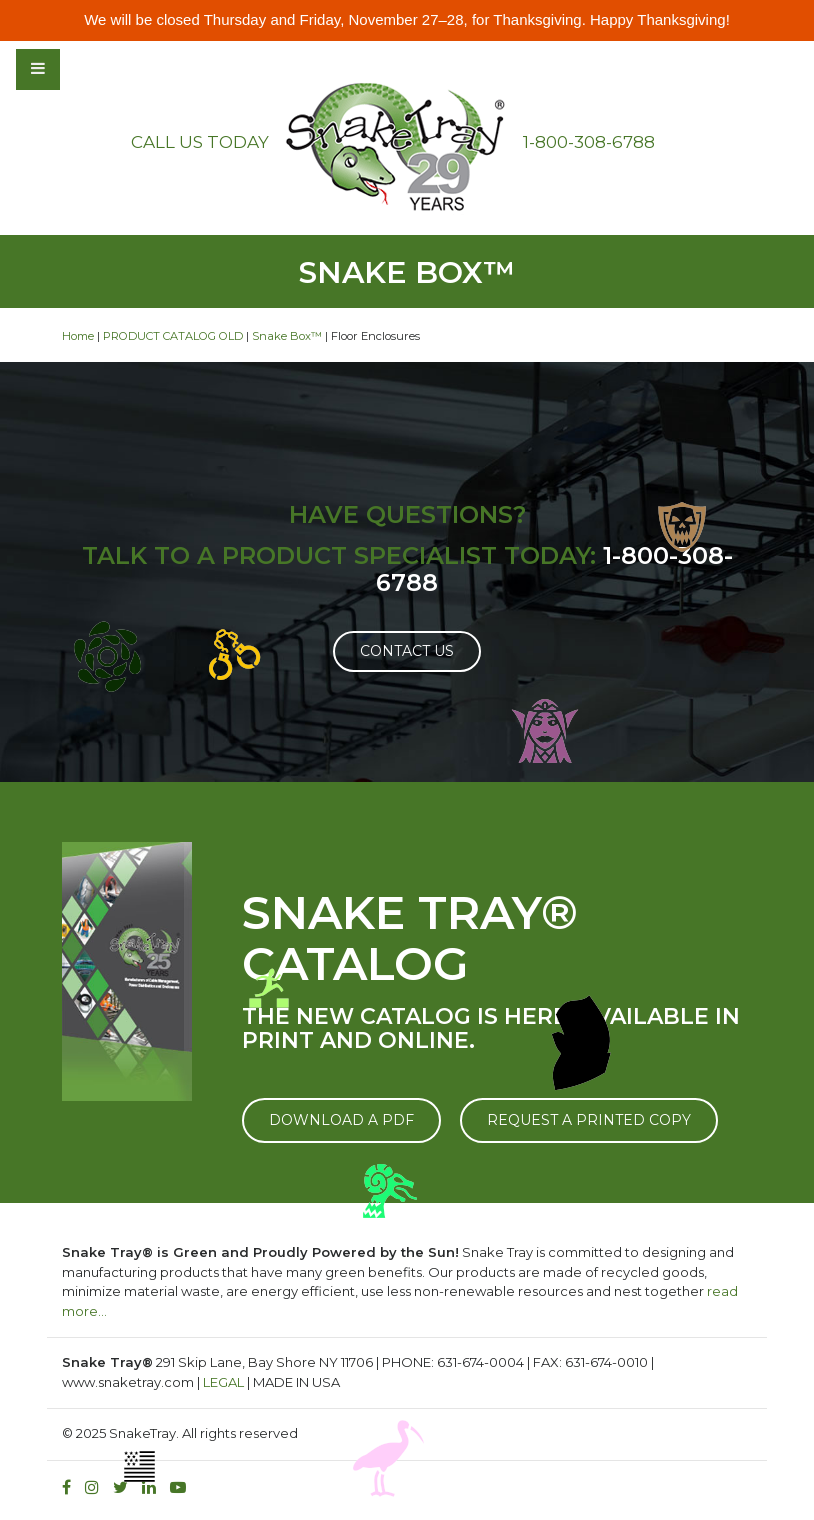  What do you see at coordinates (390, 1190) in the screenshot?
I see `viking ship figurehead or norse-themed game element` at bounding box center [390, 1190].